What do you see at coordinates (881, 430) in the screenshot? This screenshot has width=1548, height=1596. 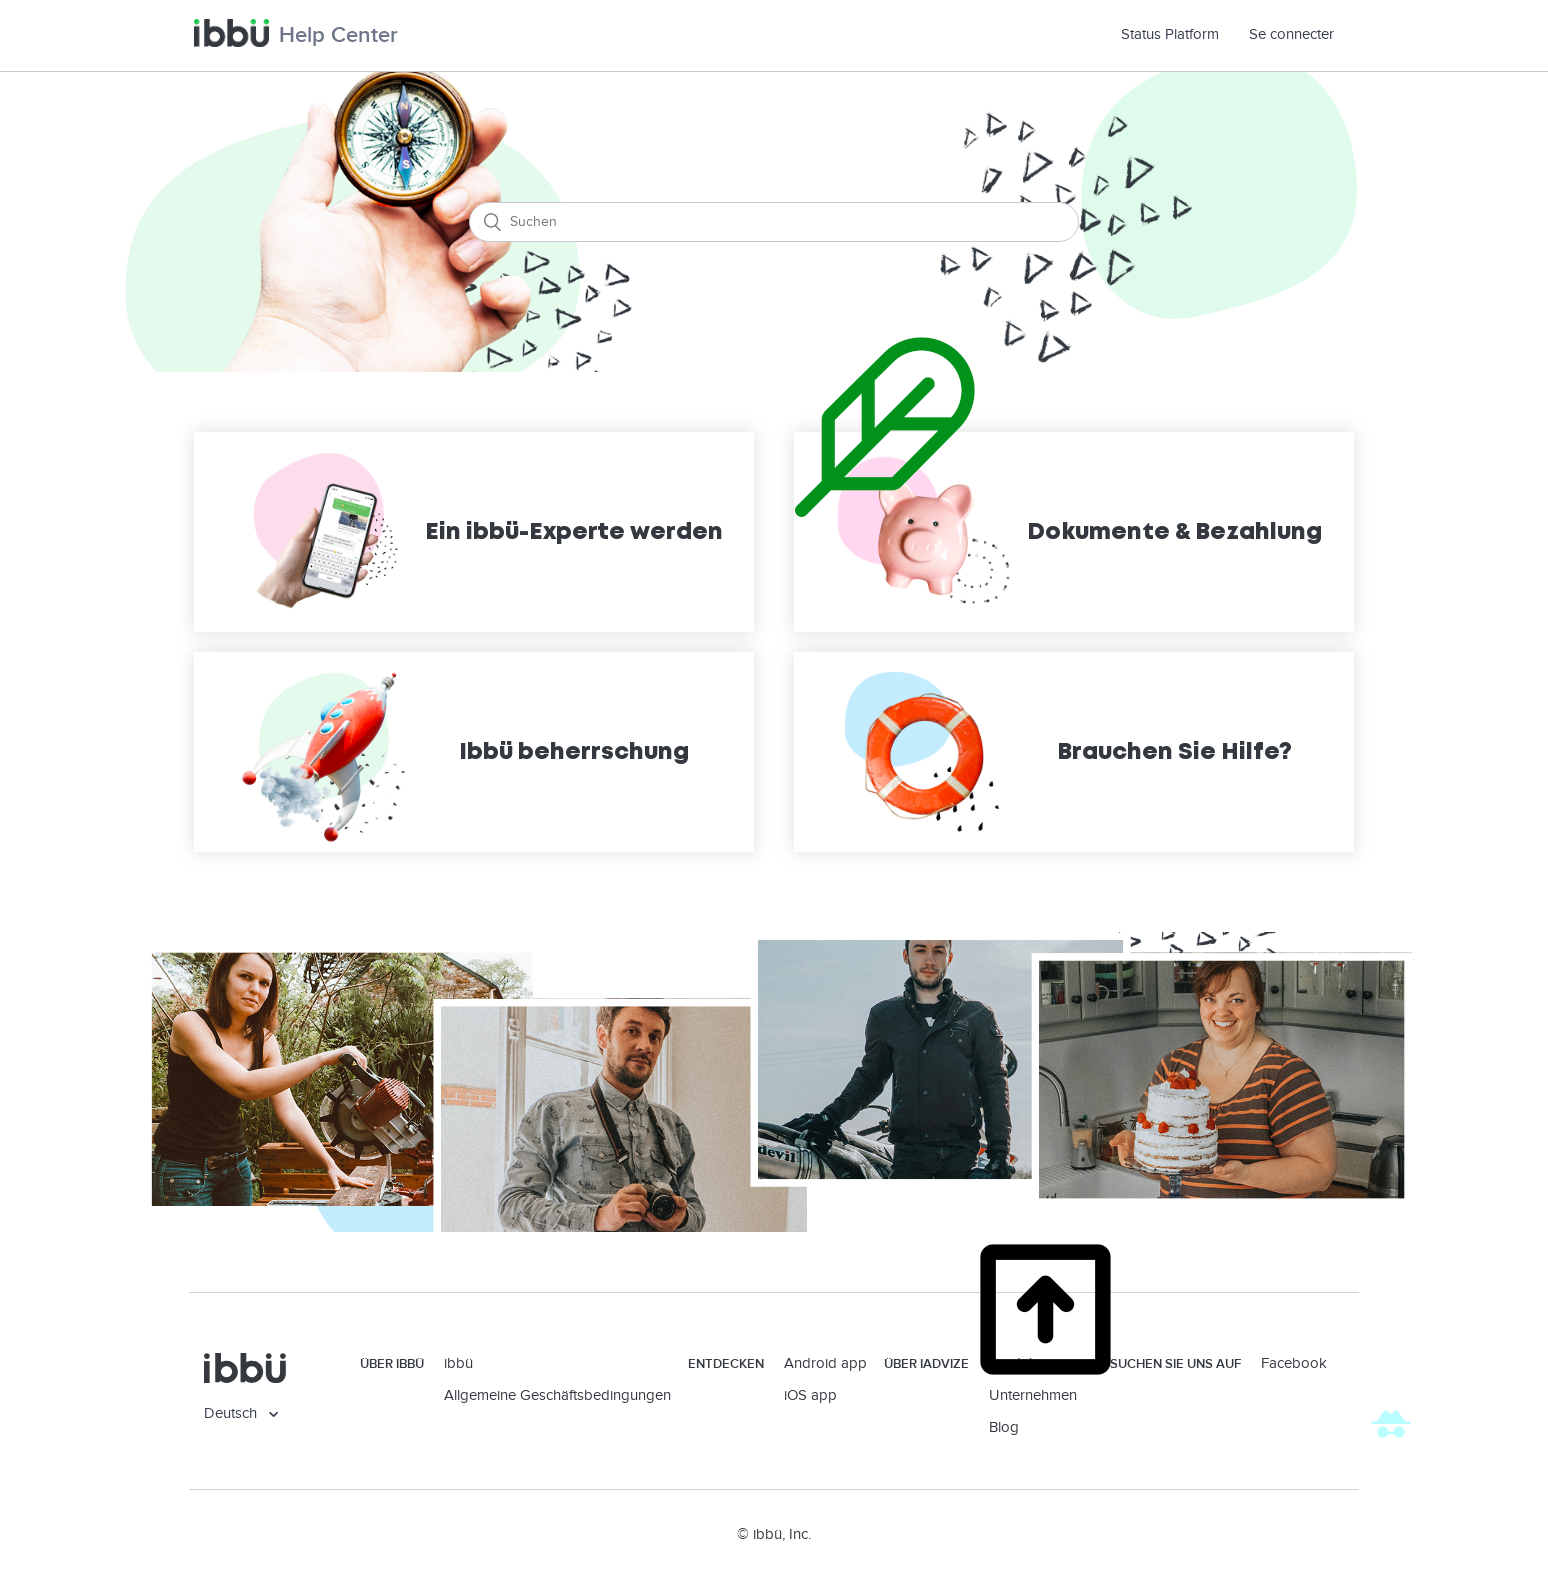 I see `compose a new message or post` at bounding box center [881, 430].